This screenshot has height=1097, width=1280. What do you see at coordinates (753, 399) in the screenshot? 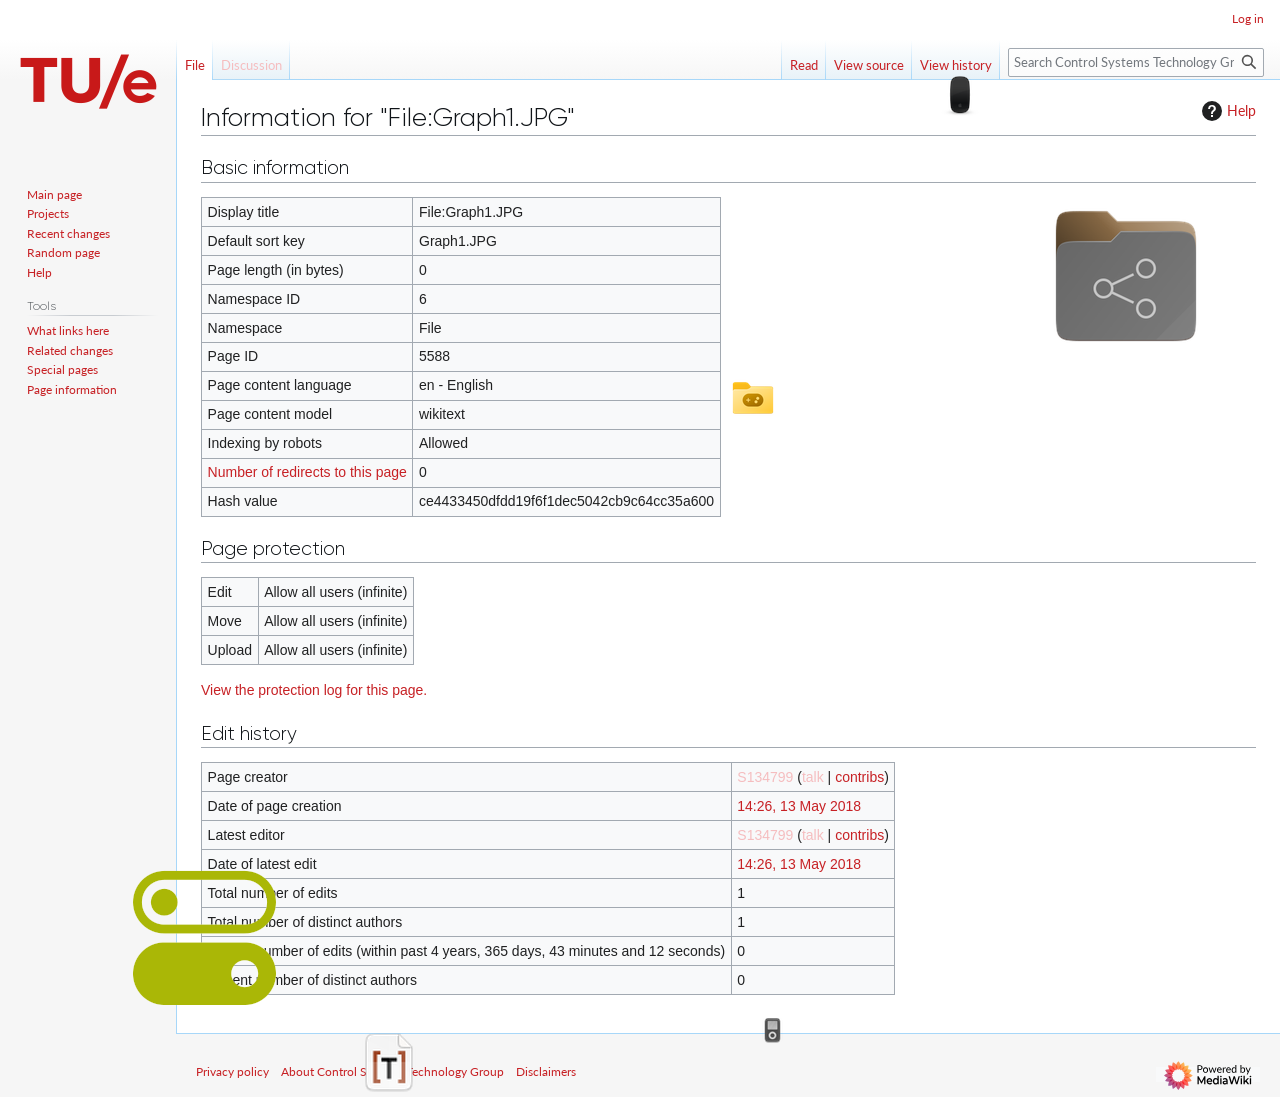
I see `open your games folder` at bounding box center [753, 399].